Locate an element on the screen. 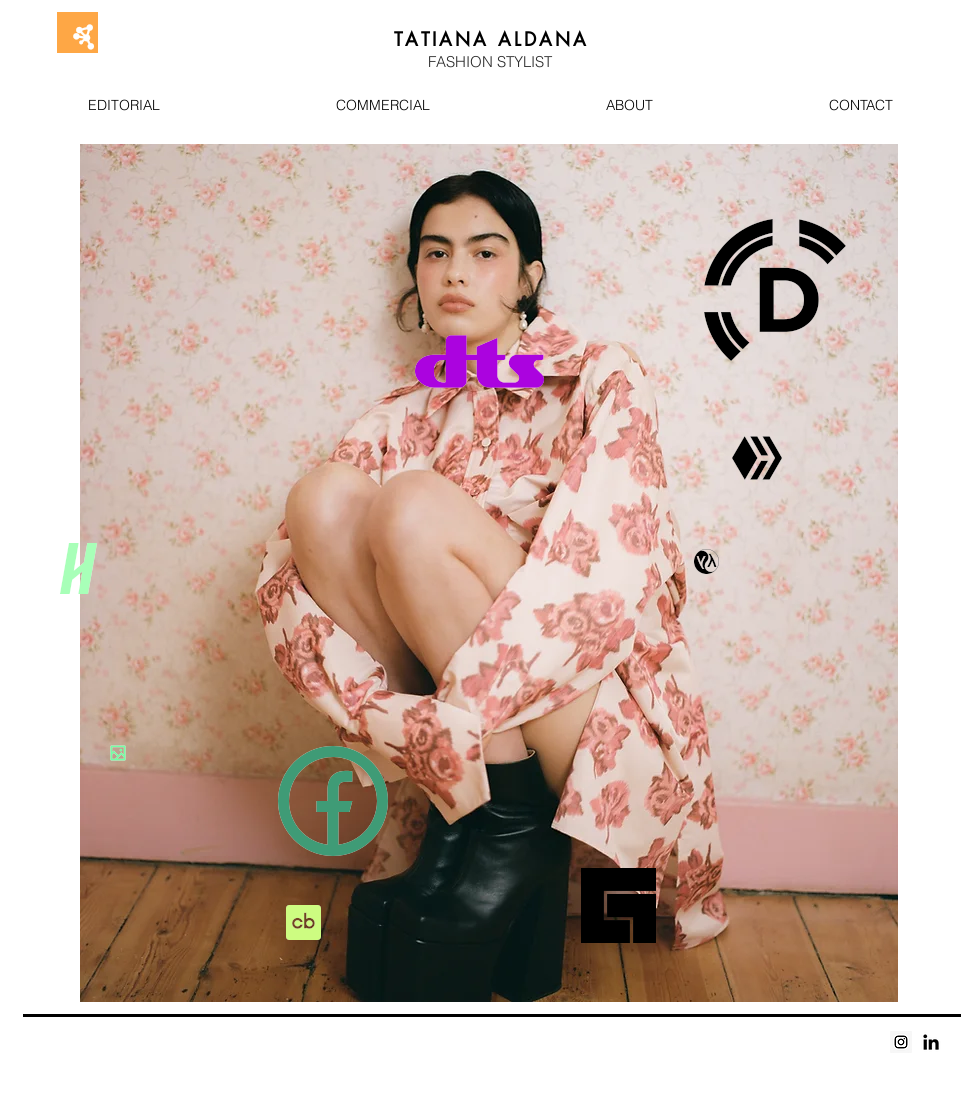 Image resolution: width=980 pixels, height=1094 pixels. open facebook gaming app is located at coordinates (618, 905).